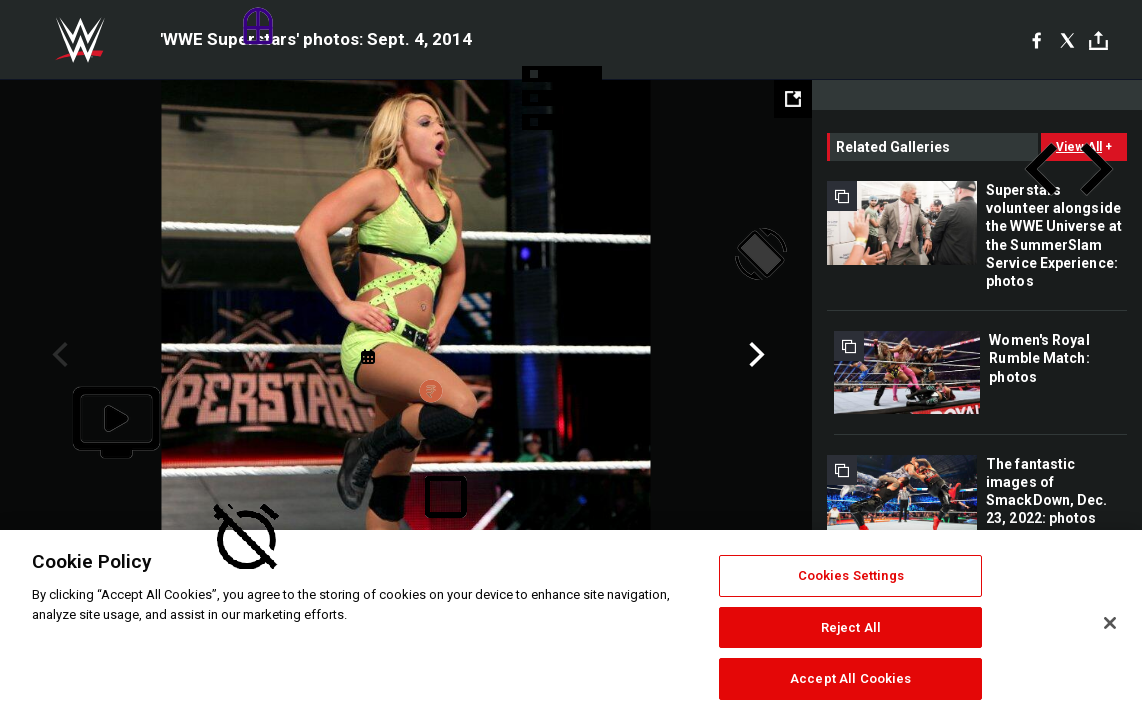  I want to click on disable or turn off alarm, so click(246, 536).